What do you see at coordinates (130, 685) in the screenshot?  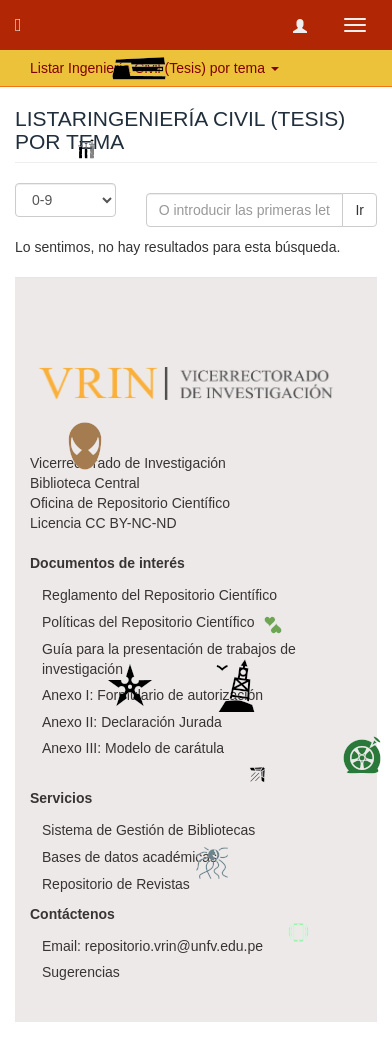 I see `ninja or stealth game mode` at bounding box center [130, 685].